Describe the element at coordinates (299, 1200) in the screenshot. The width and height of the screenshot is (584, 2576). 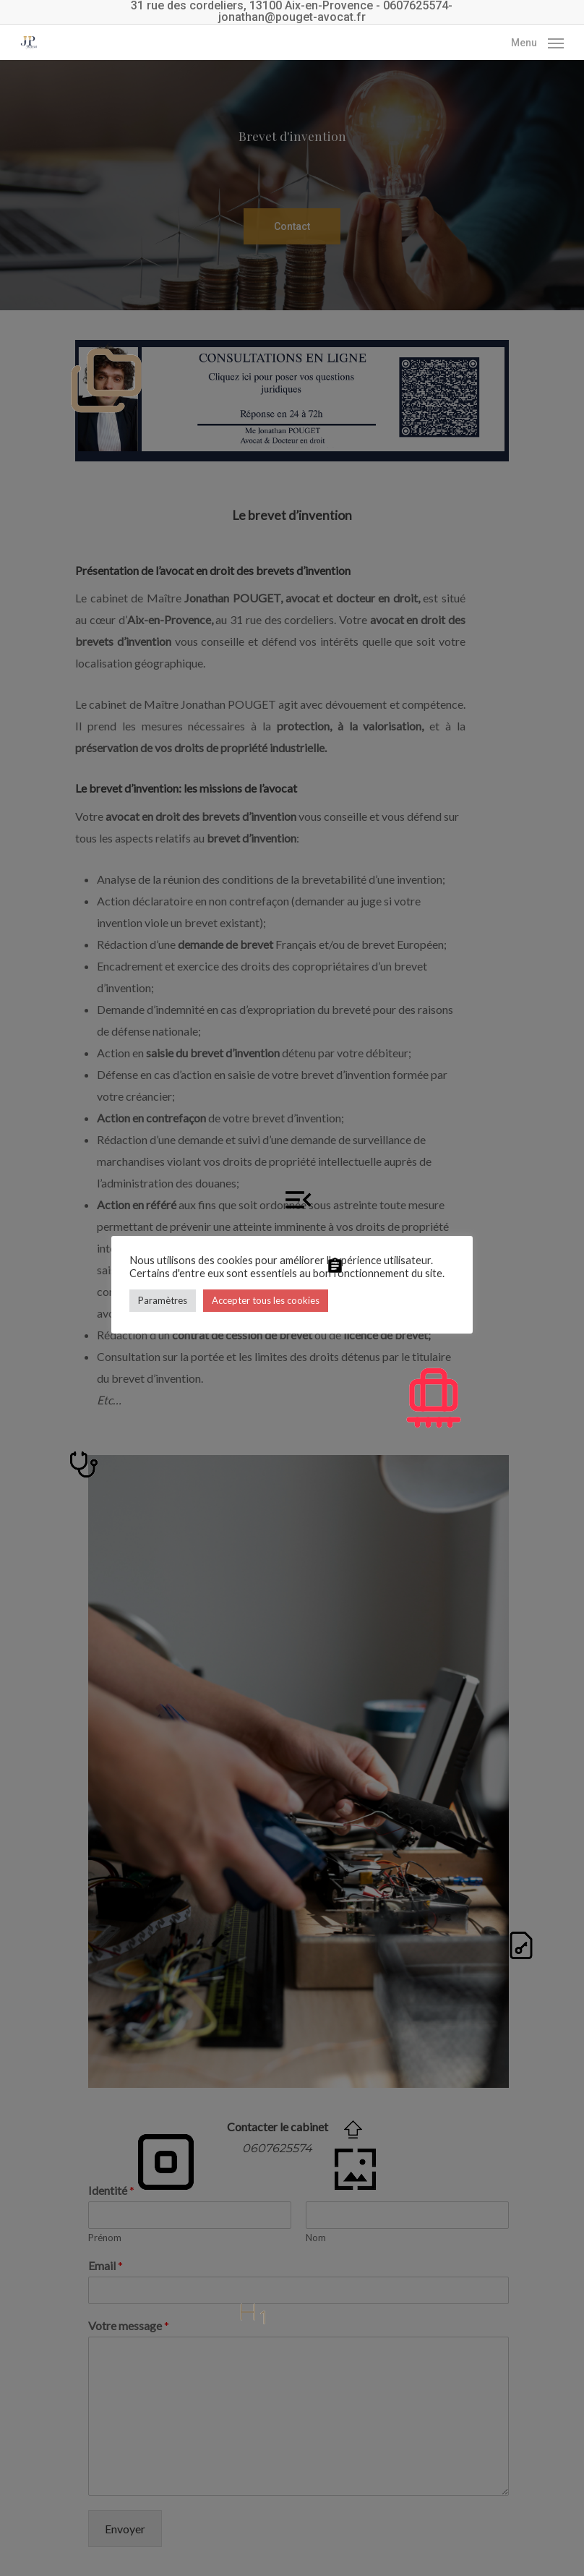
I see `open the navigation menu` at that location.